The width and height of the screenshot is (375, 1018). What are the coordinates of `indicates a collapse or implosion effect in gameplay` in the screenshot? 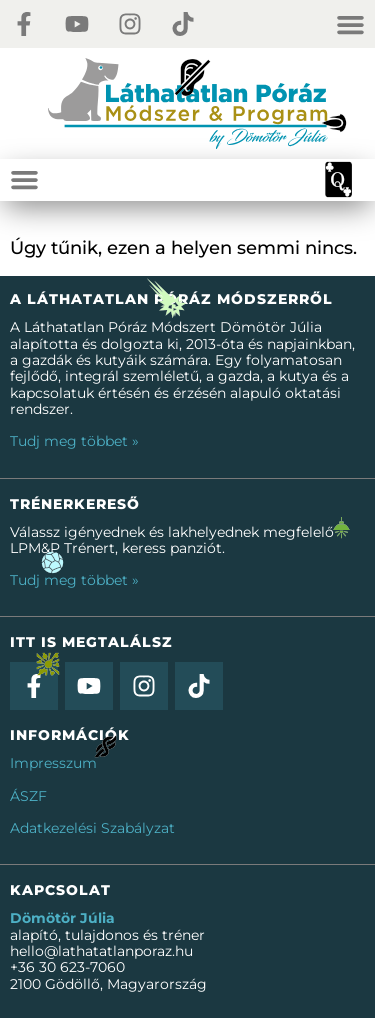 It's located at (48, 664).